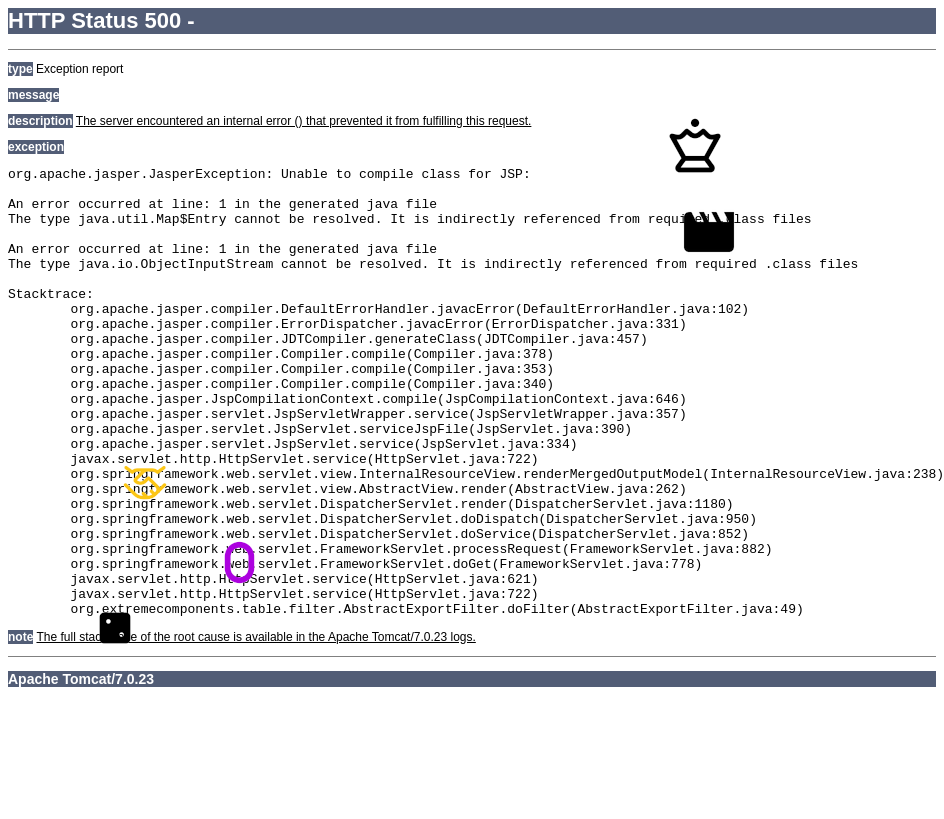  What do you see at coordinates (145, 482) in the screenshot?
I see `indicates a partnership or collaboration` at bounding box center [145, 482].